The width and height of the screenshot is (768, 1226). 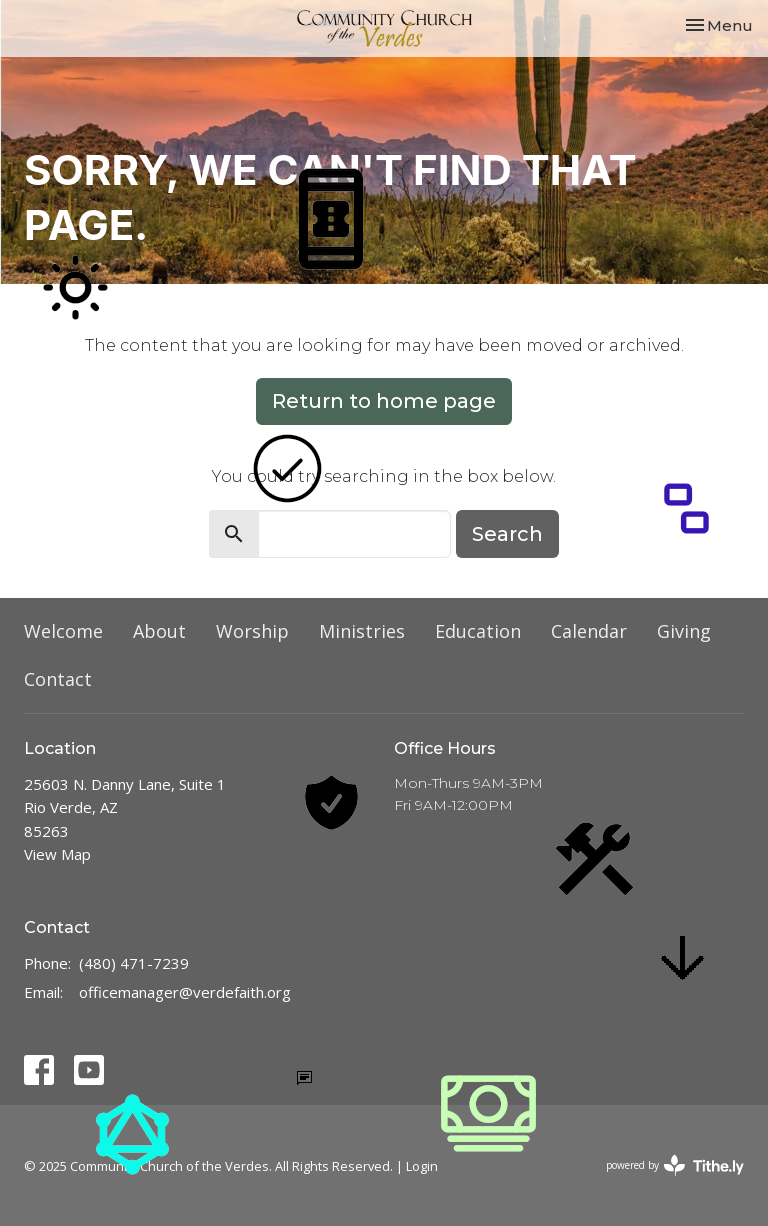 What do you see at coordinates (488, 1113) in the screenshot?
I see `view your cash balance` at bounding box center [488, 1113].